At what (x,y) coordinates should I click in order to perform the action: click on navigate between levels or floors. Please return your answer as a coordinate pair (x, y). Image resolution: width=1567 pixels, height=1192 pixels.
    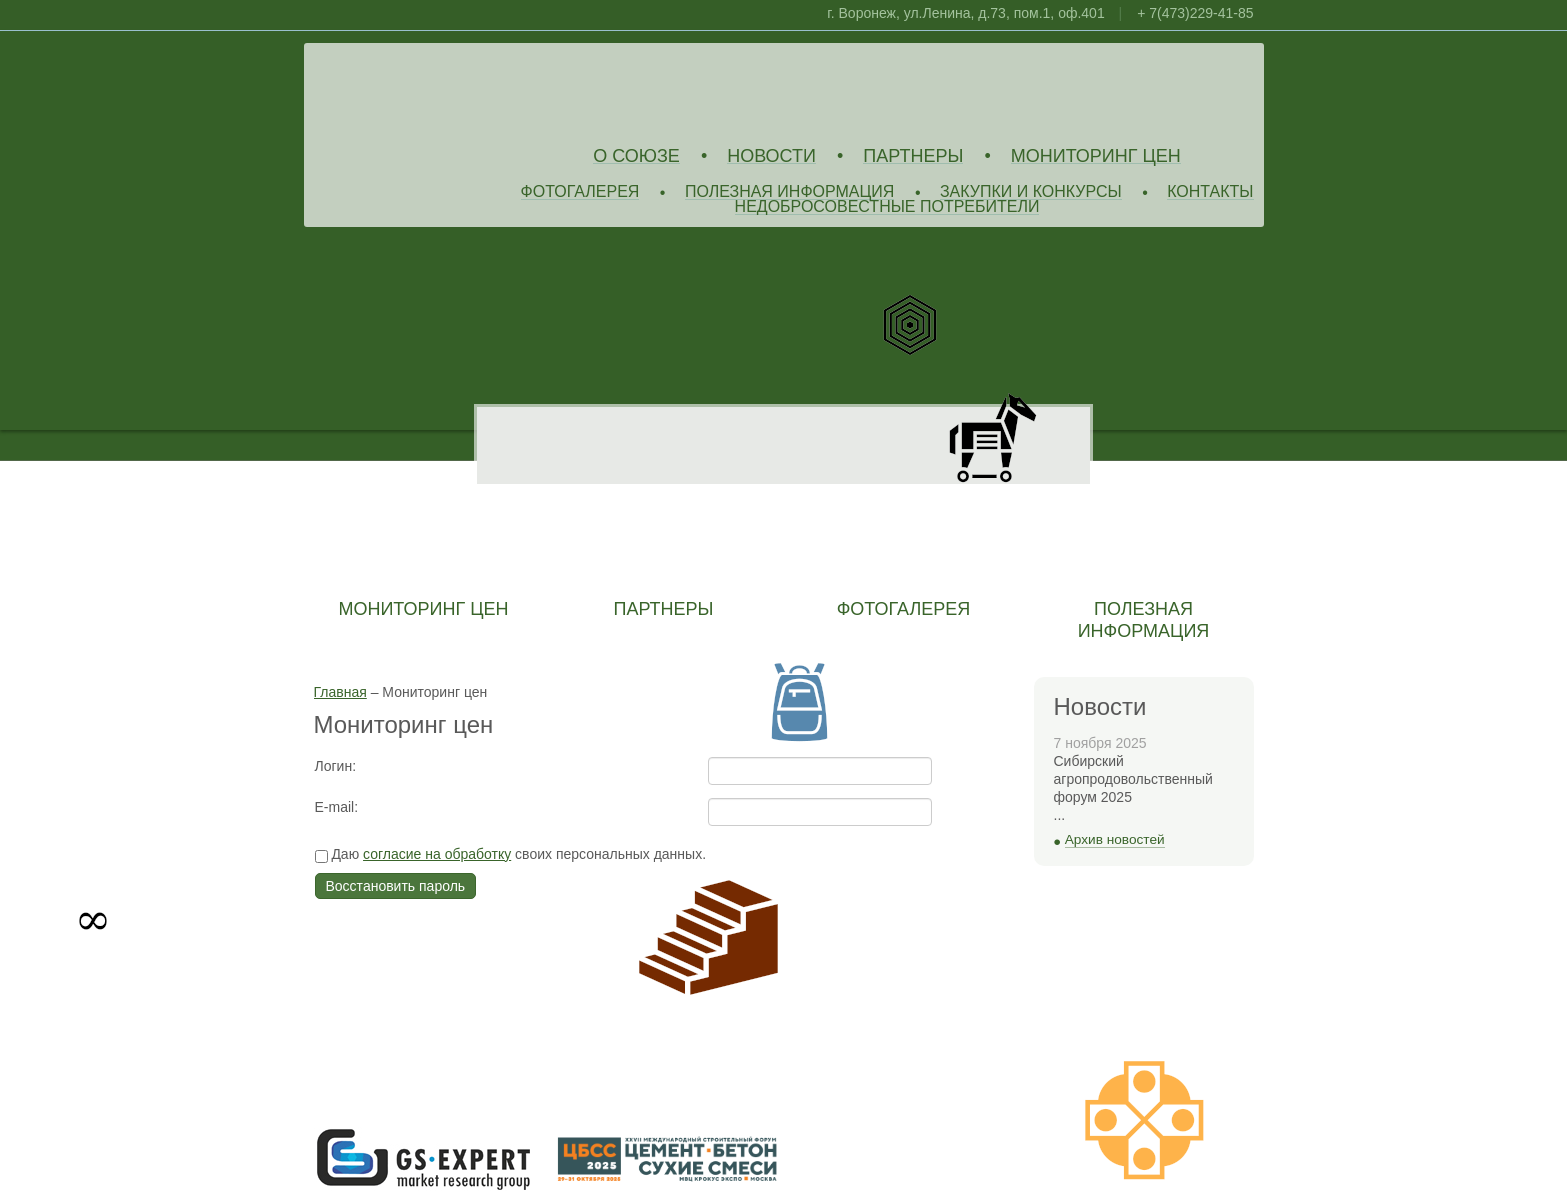
    Looking at the image, I should click on (708, 937).